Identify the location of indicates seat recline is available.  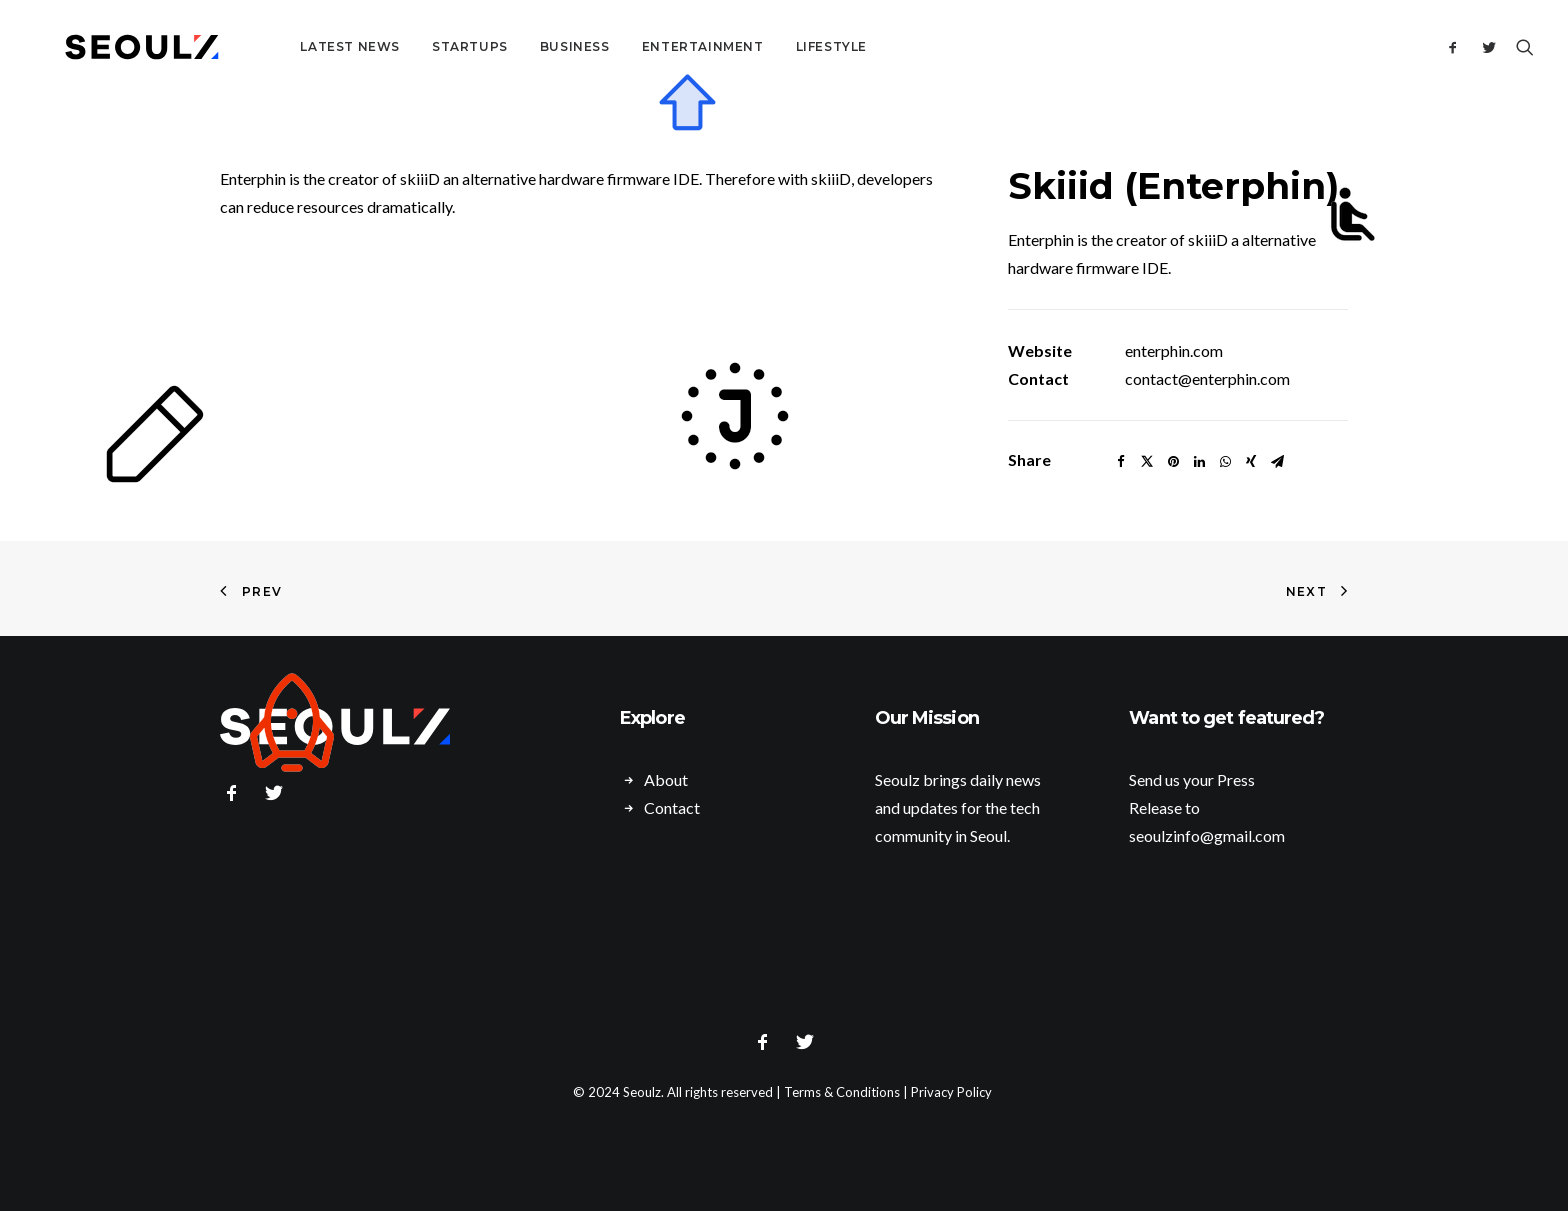
(1353, 215).